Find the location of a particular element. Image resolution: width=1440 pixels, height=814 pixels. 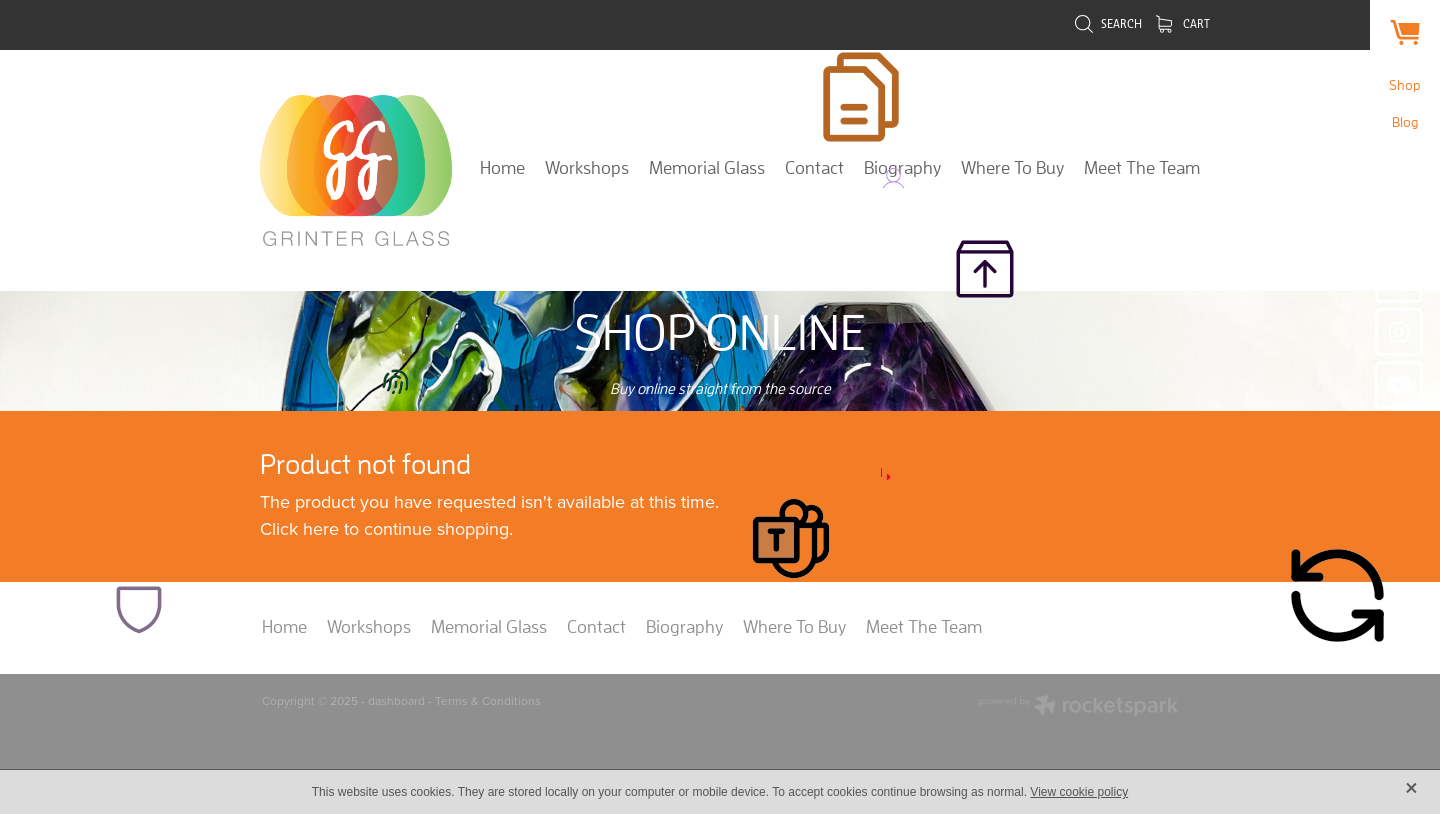

access security settings is located at coordinates (139, 607).